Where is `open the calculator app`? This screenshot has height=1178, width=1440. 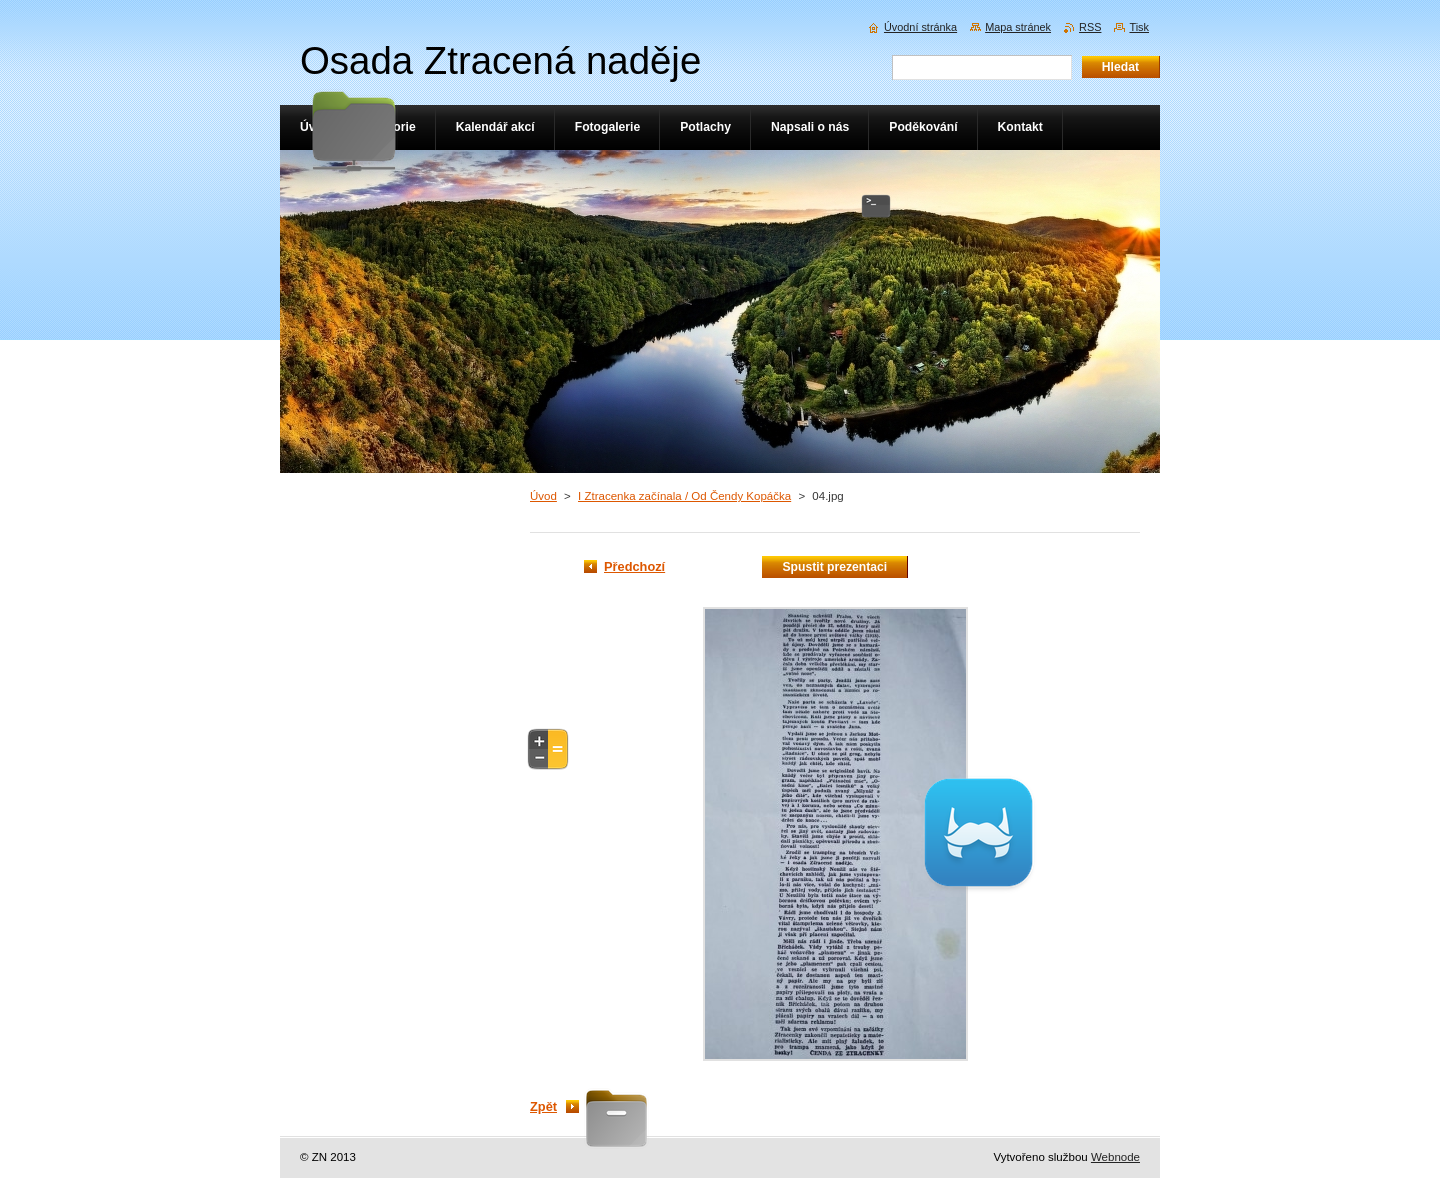
open the calculator app is located at coordinates (548, 749).